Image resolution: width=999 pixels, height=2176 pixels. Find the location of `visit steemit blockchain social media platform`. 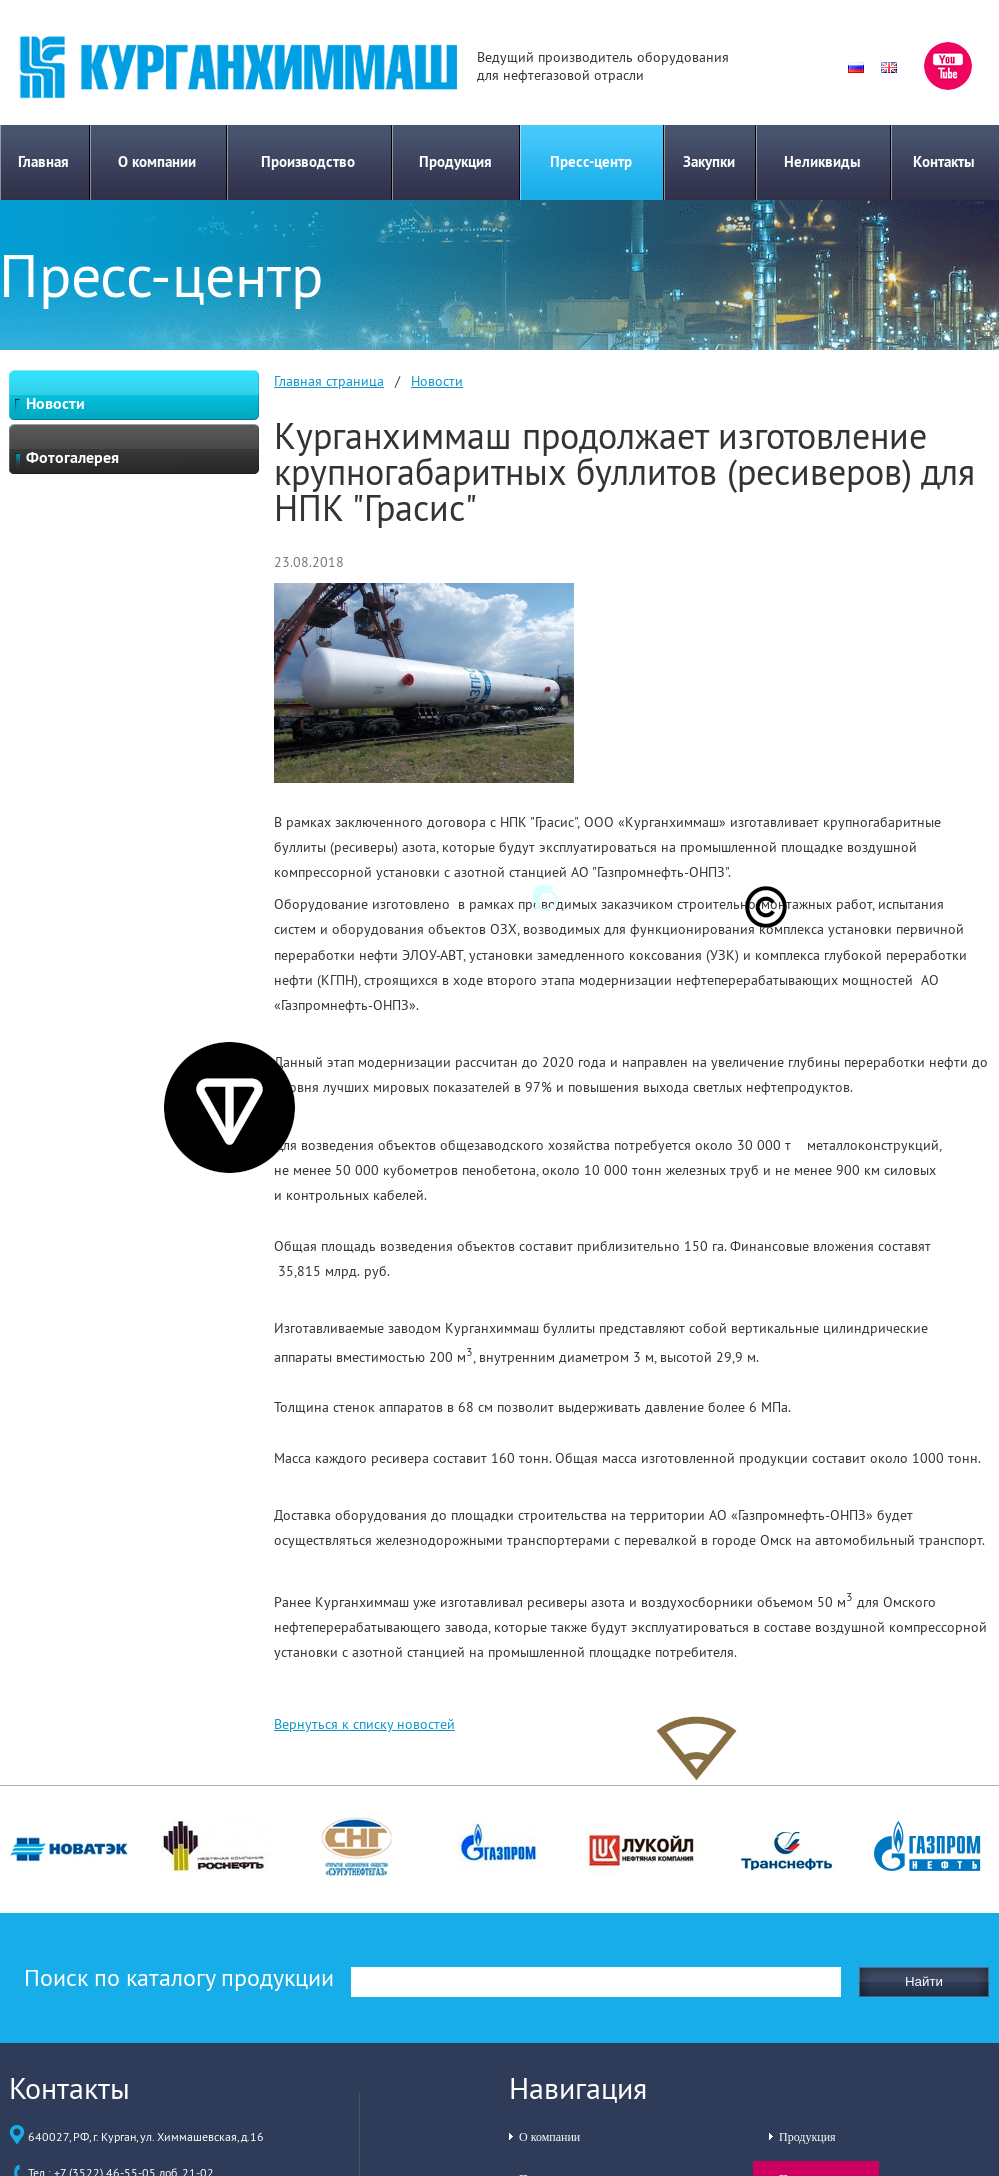

visit steemit blockchain social media platform is located at coordinates (545, 898).